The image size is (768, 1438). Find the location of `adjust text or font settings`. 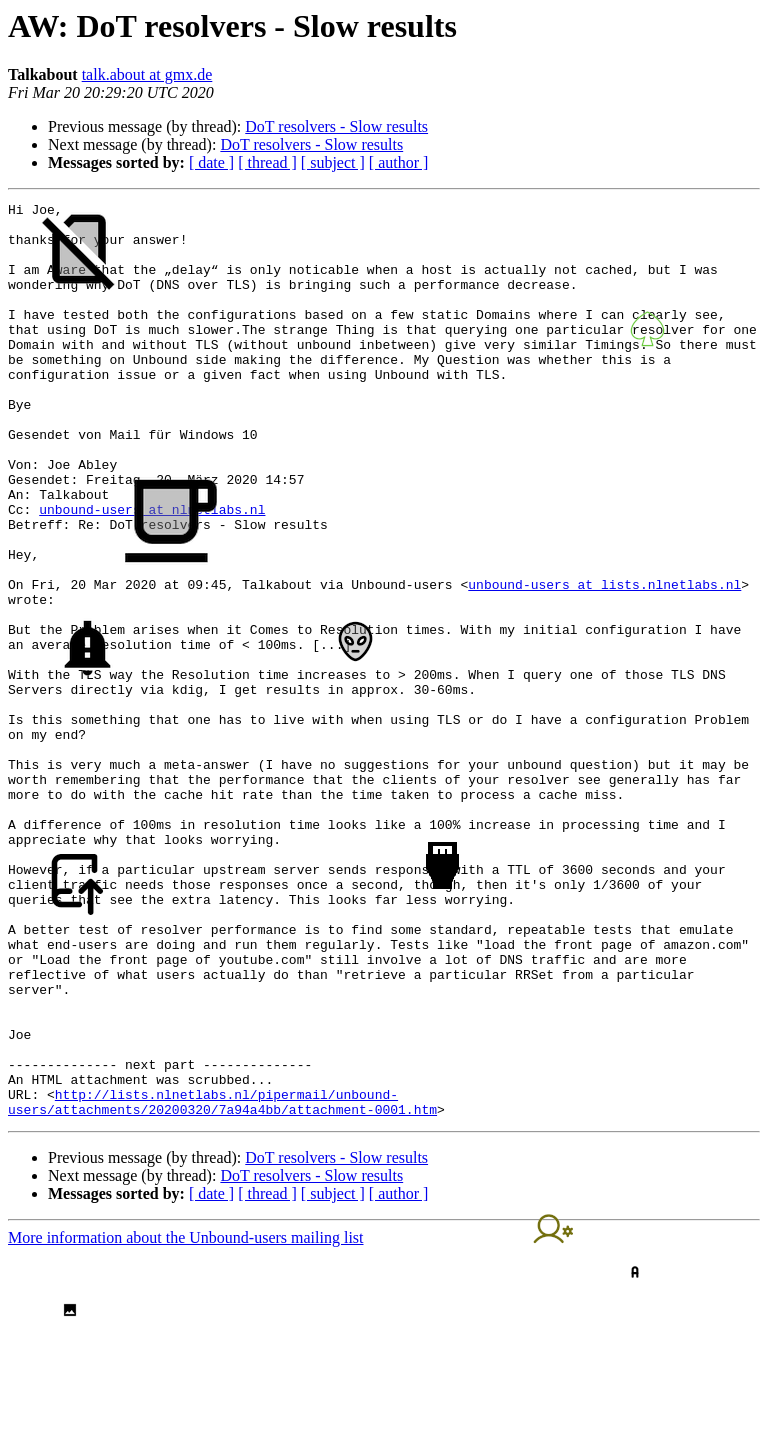

adjust text or font settings is located at coordinates (635, 1272).